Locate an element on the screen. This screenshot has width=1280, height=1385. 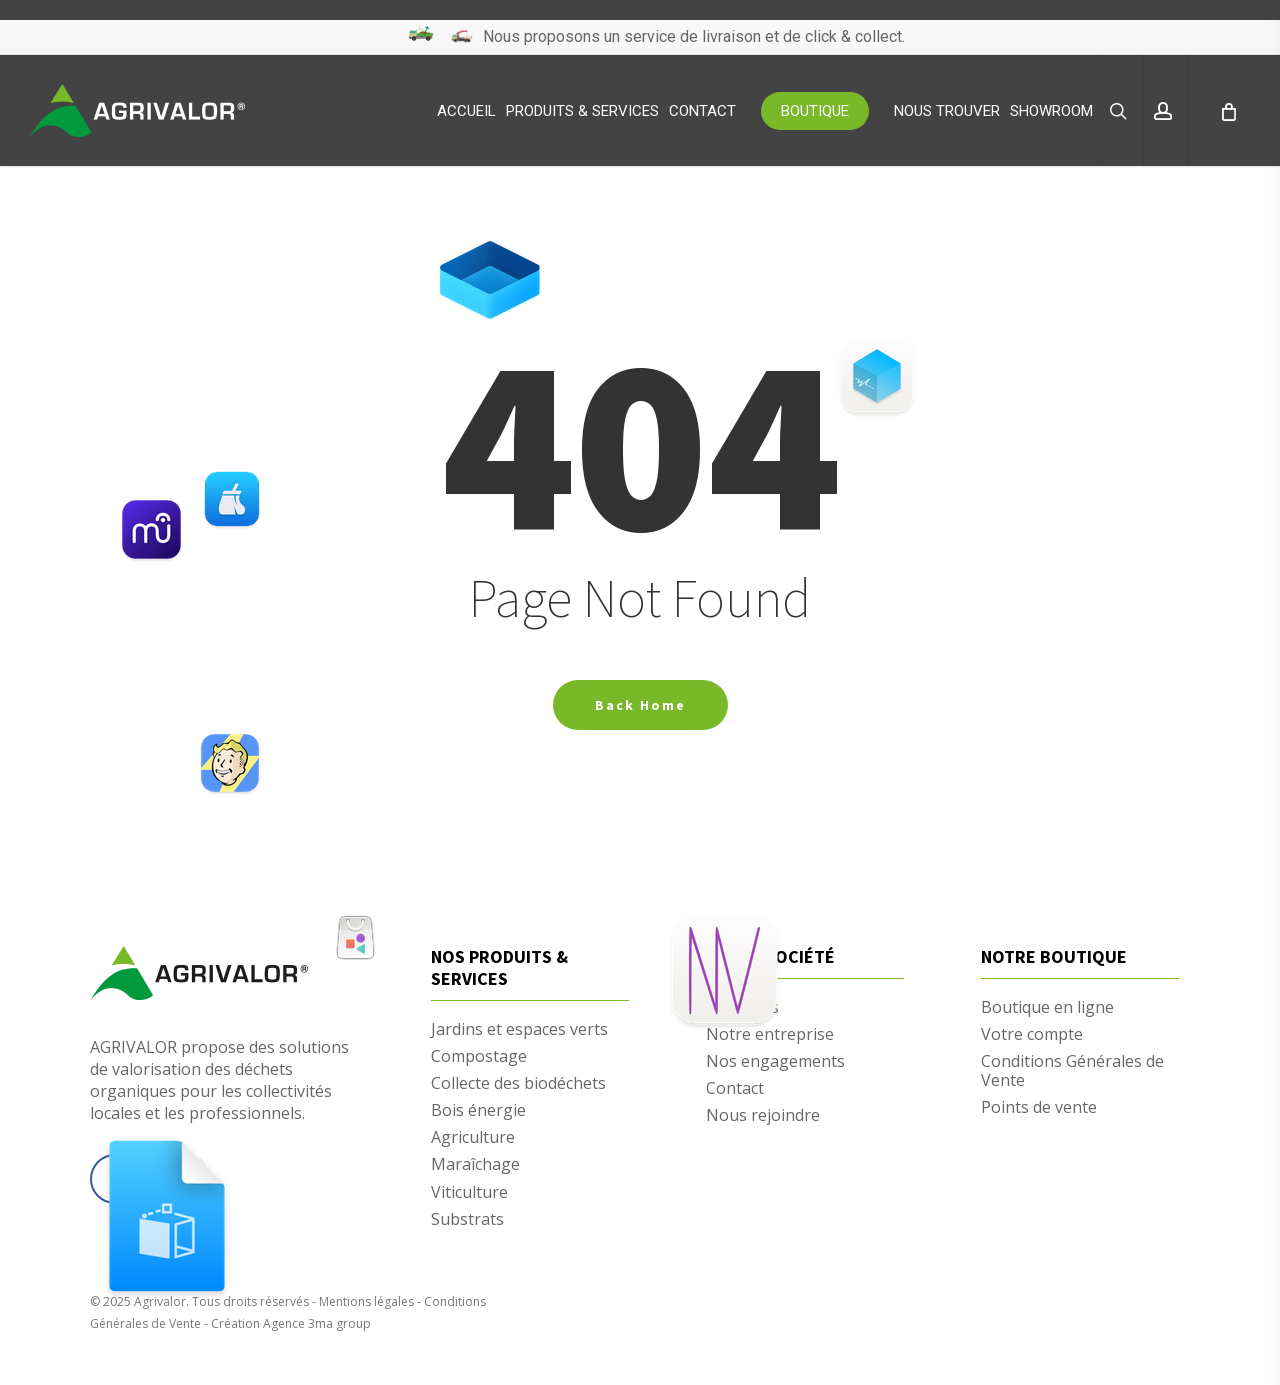
open MuseScore music notation app is located at coordinates (151, 529).